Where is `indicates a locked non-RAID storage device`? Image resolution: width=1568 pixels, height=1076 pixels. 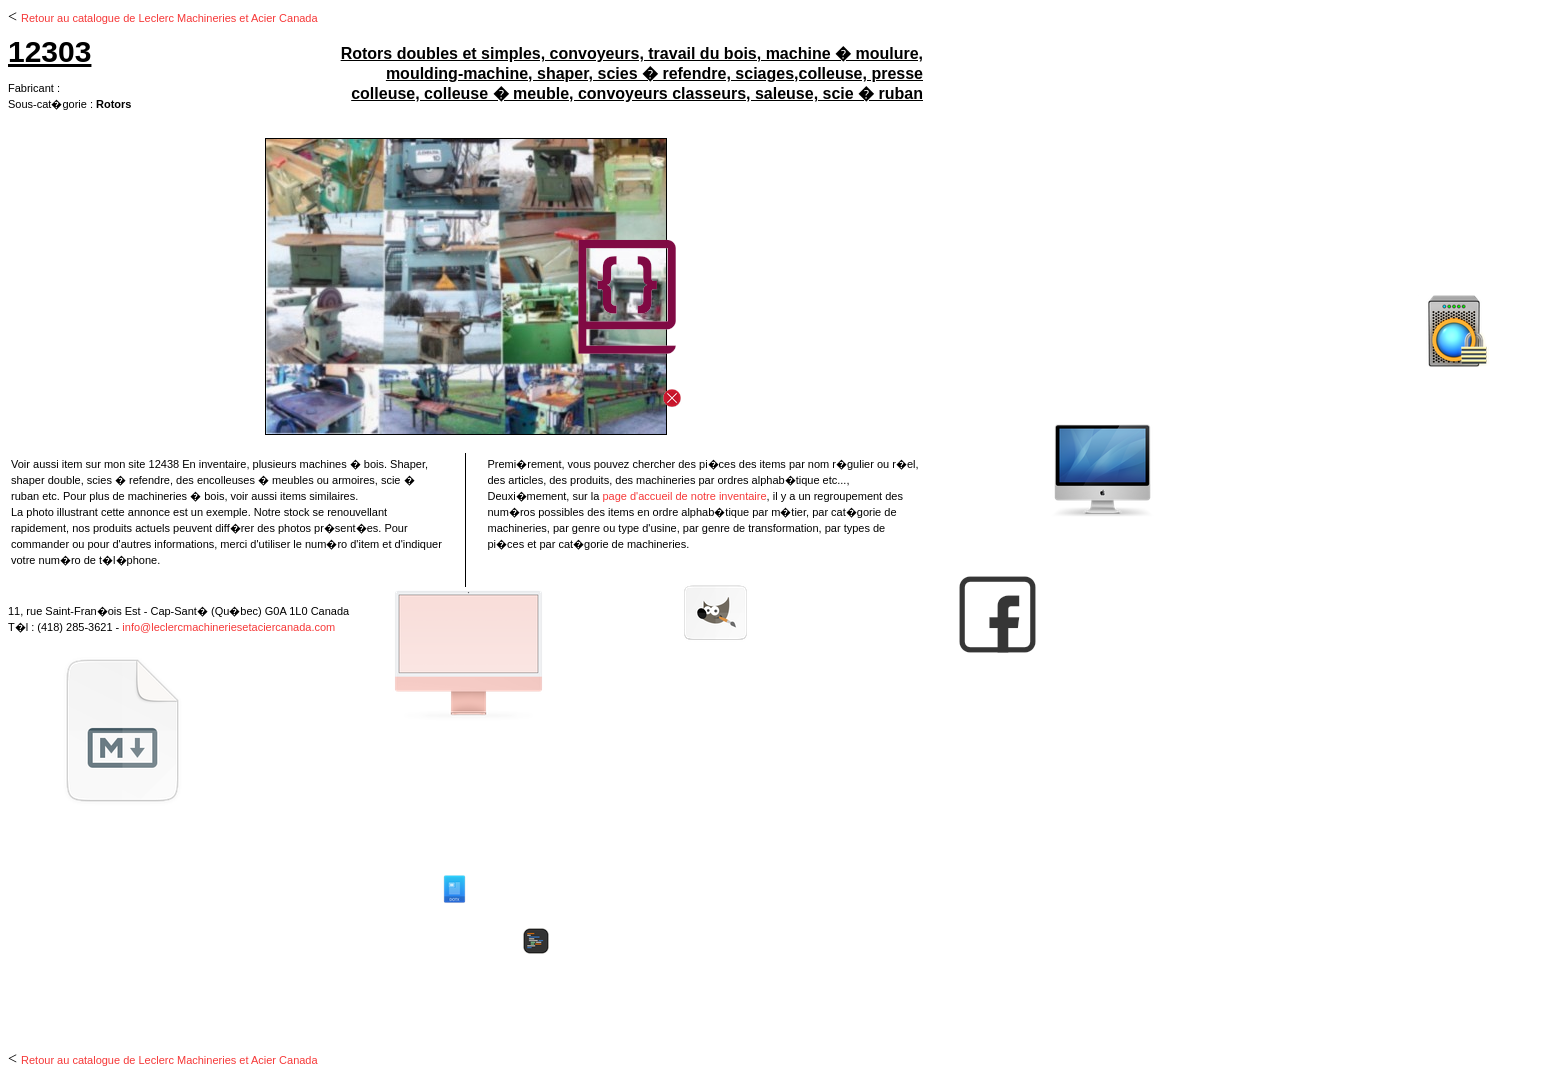
indicates a locked non-RAID storage device is located at coordinates (1454, 331).